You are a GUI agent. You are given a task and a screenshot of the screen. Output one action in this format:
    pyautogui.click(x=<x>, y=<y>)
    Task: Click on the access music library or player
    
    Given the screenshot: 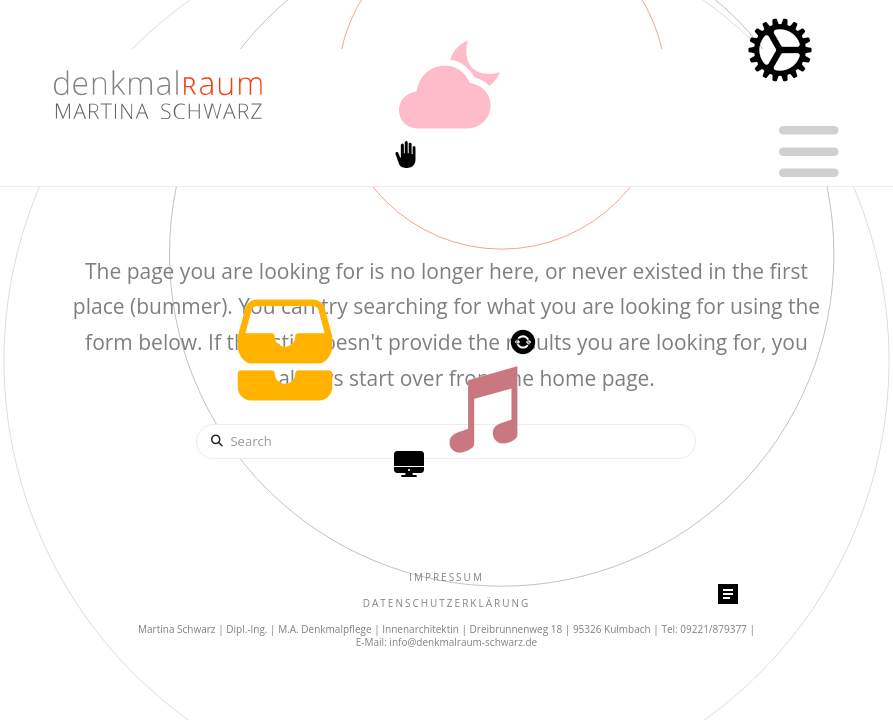 What is the action you would take?
    pyautogui.click(x=483, y=409)
    